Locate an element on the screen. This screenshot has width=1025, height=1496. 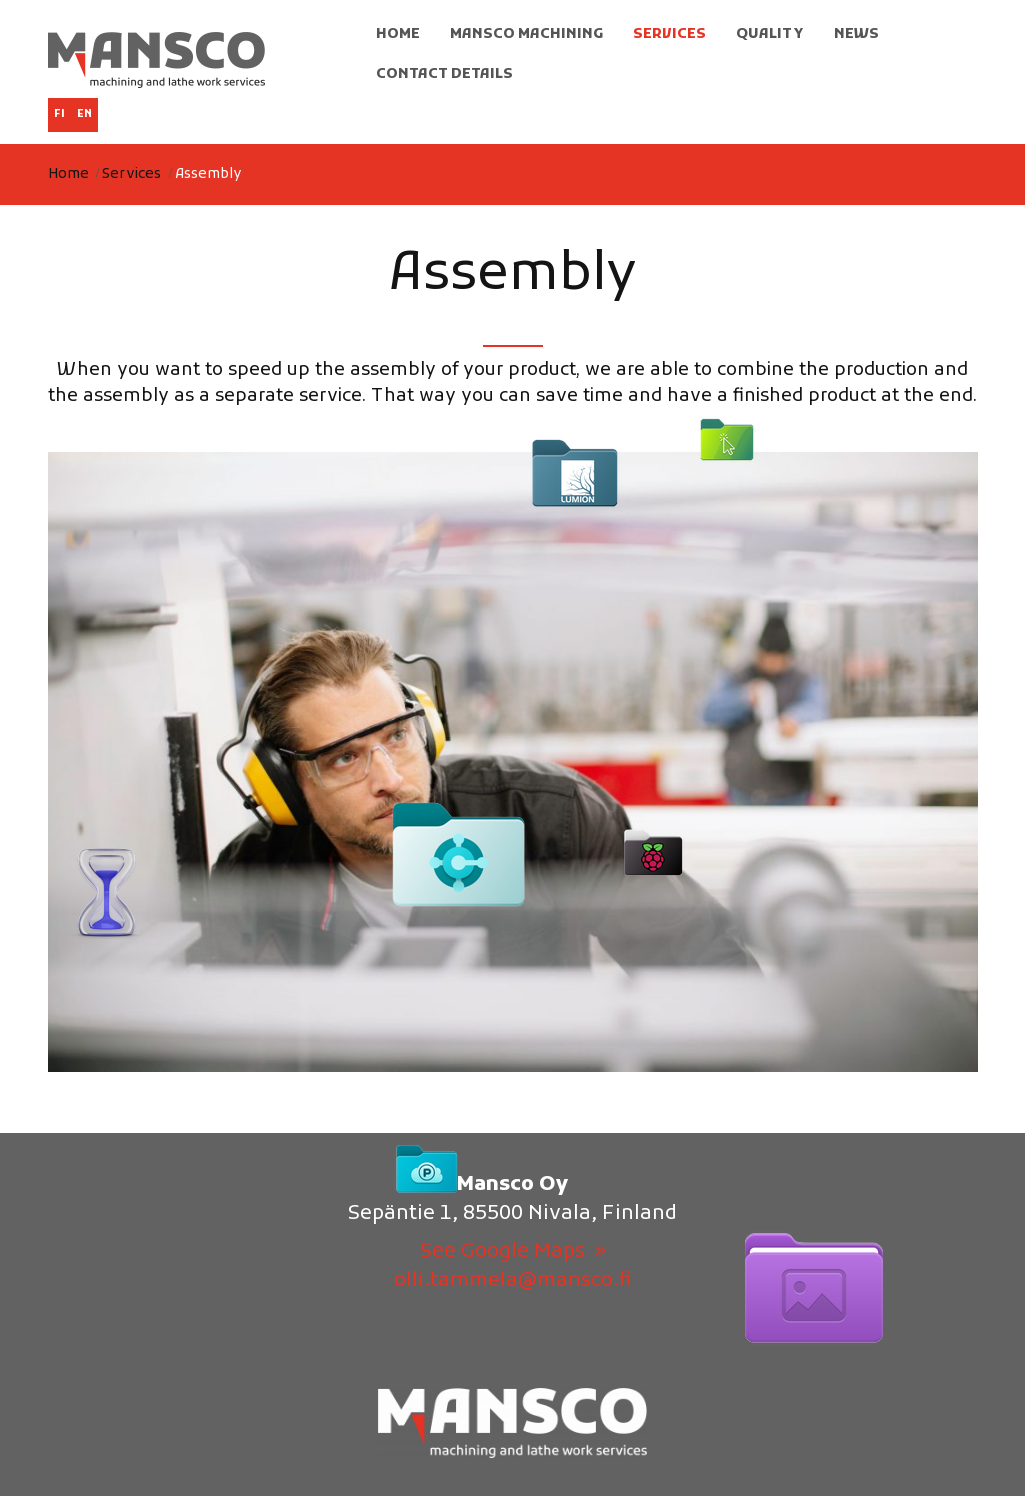
open pCloud folder is located at coordinates (426, 1170).